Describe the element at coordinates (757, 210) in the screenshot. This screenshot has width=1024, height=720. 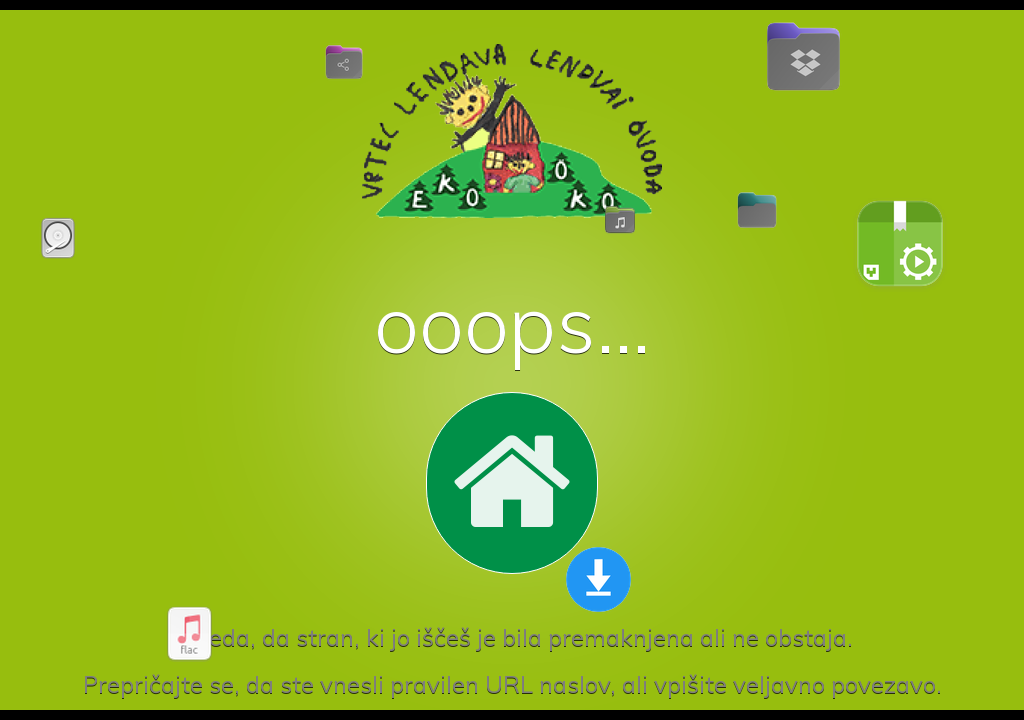
I see `drop file here to move into folder` at that location.